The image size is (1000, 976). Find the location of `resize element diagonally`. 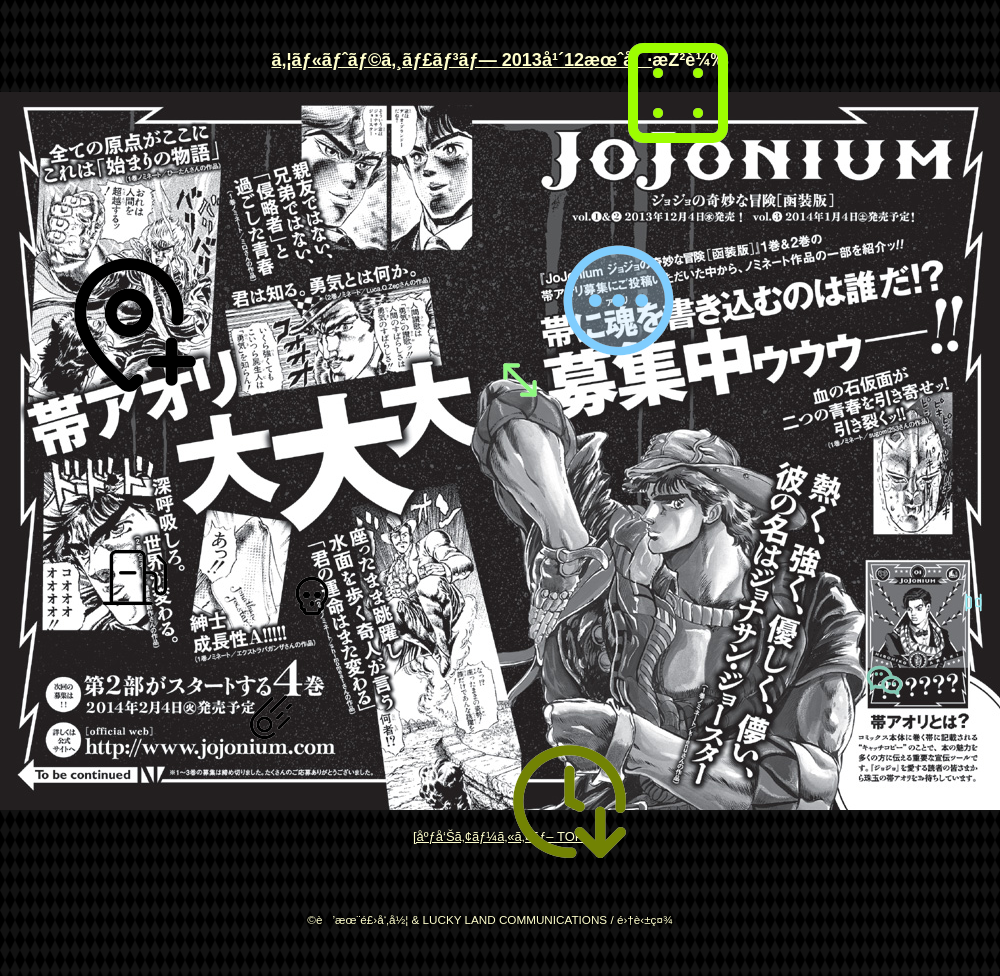

resize element diagonally is located at coordinates (520, 380).